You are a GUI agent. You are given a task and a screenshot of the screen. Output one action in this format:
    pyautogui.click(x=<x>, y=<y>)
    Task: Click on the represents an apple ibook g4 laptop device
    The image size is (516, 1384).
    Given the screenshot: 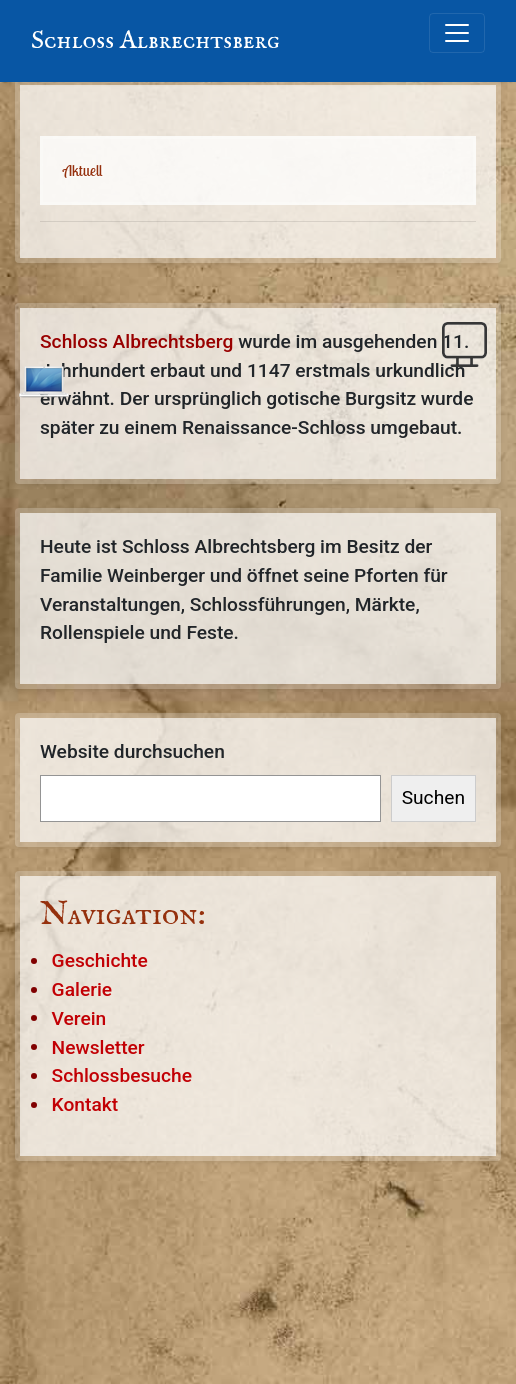 What is the action you would take?
    pyautogui.click(x=44, y=381)
    